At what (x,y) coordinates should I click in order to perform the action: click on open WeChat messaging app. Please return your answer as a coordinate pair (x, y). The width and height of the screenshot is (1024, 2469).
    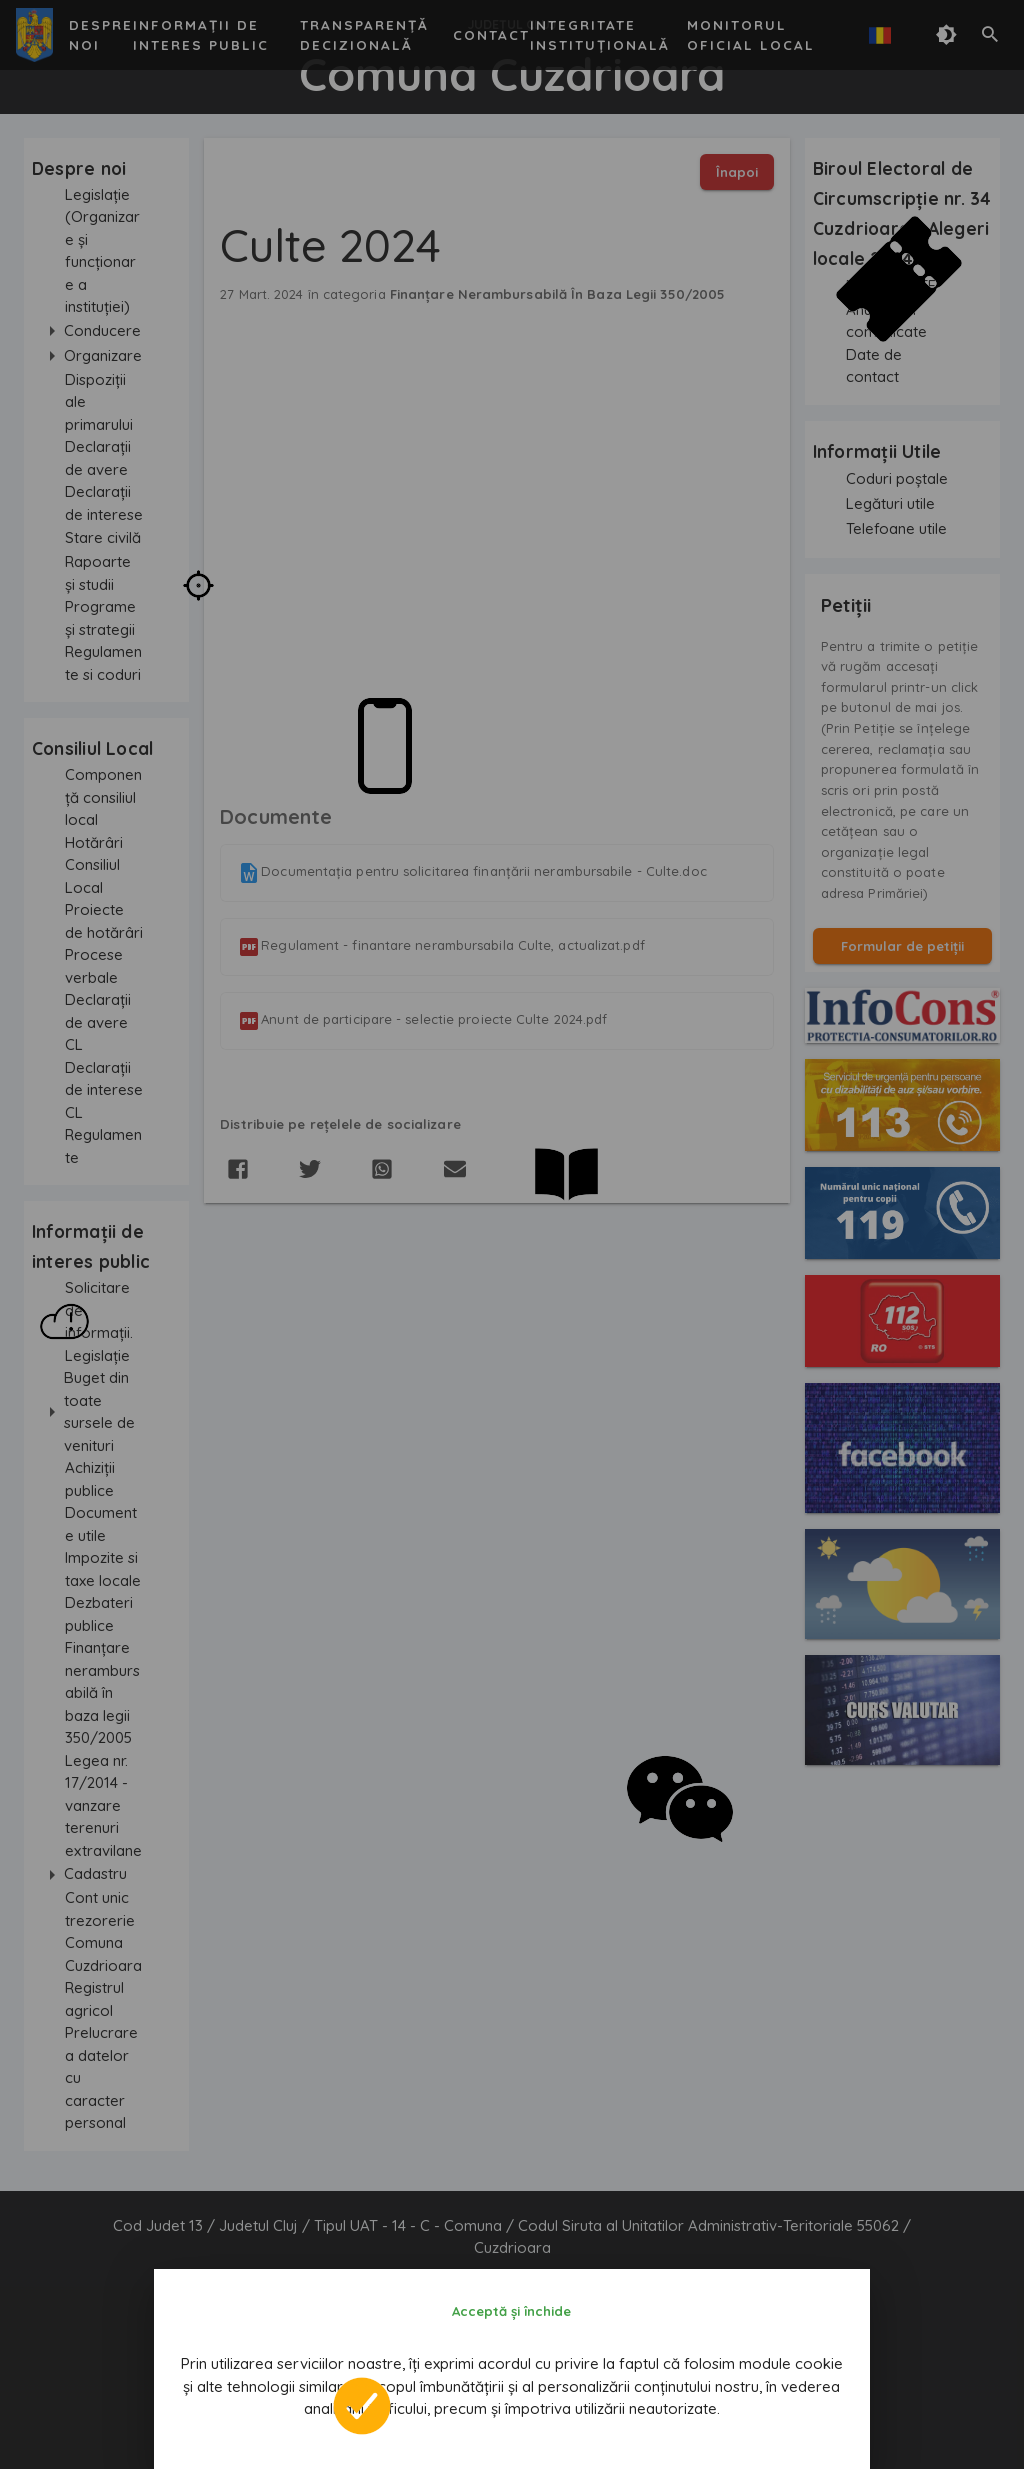
    Looking at the image, I should click on (680, 1799).